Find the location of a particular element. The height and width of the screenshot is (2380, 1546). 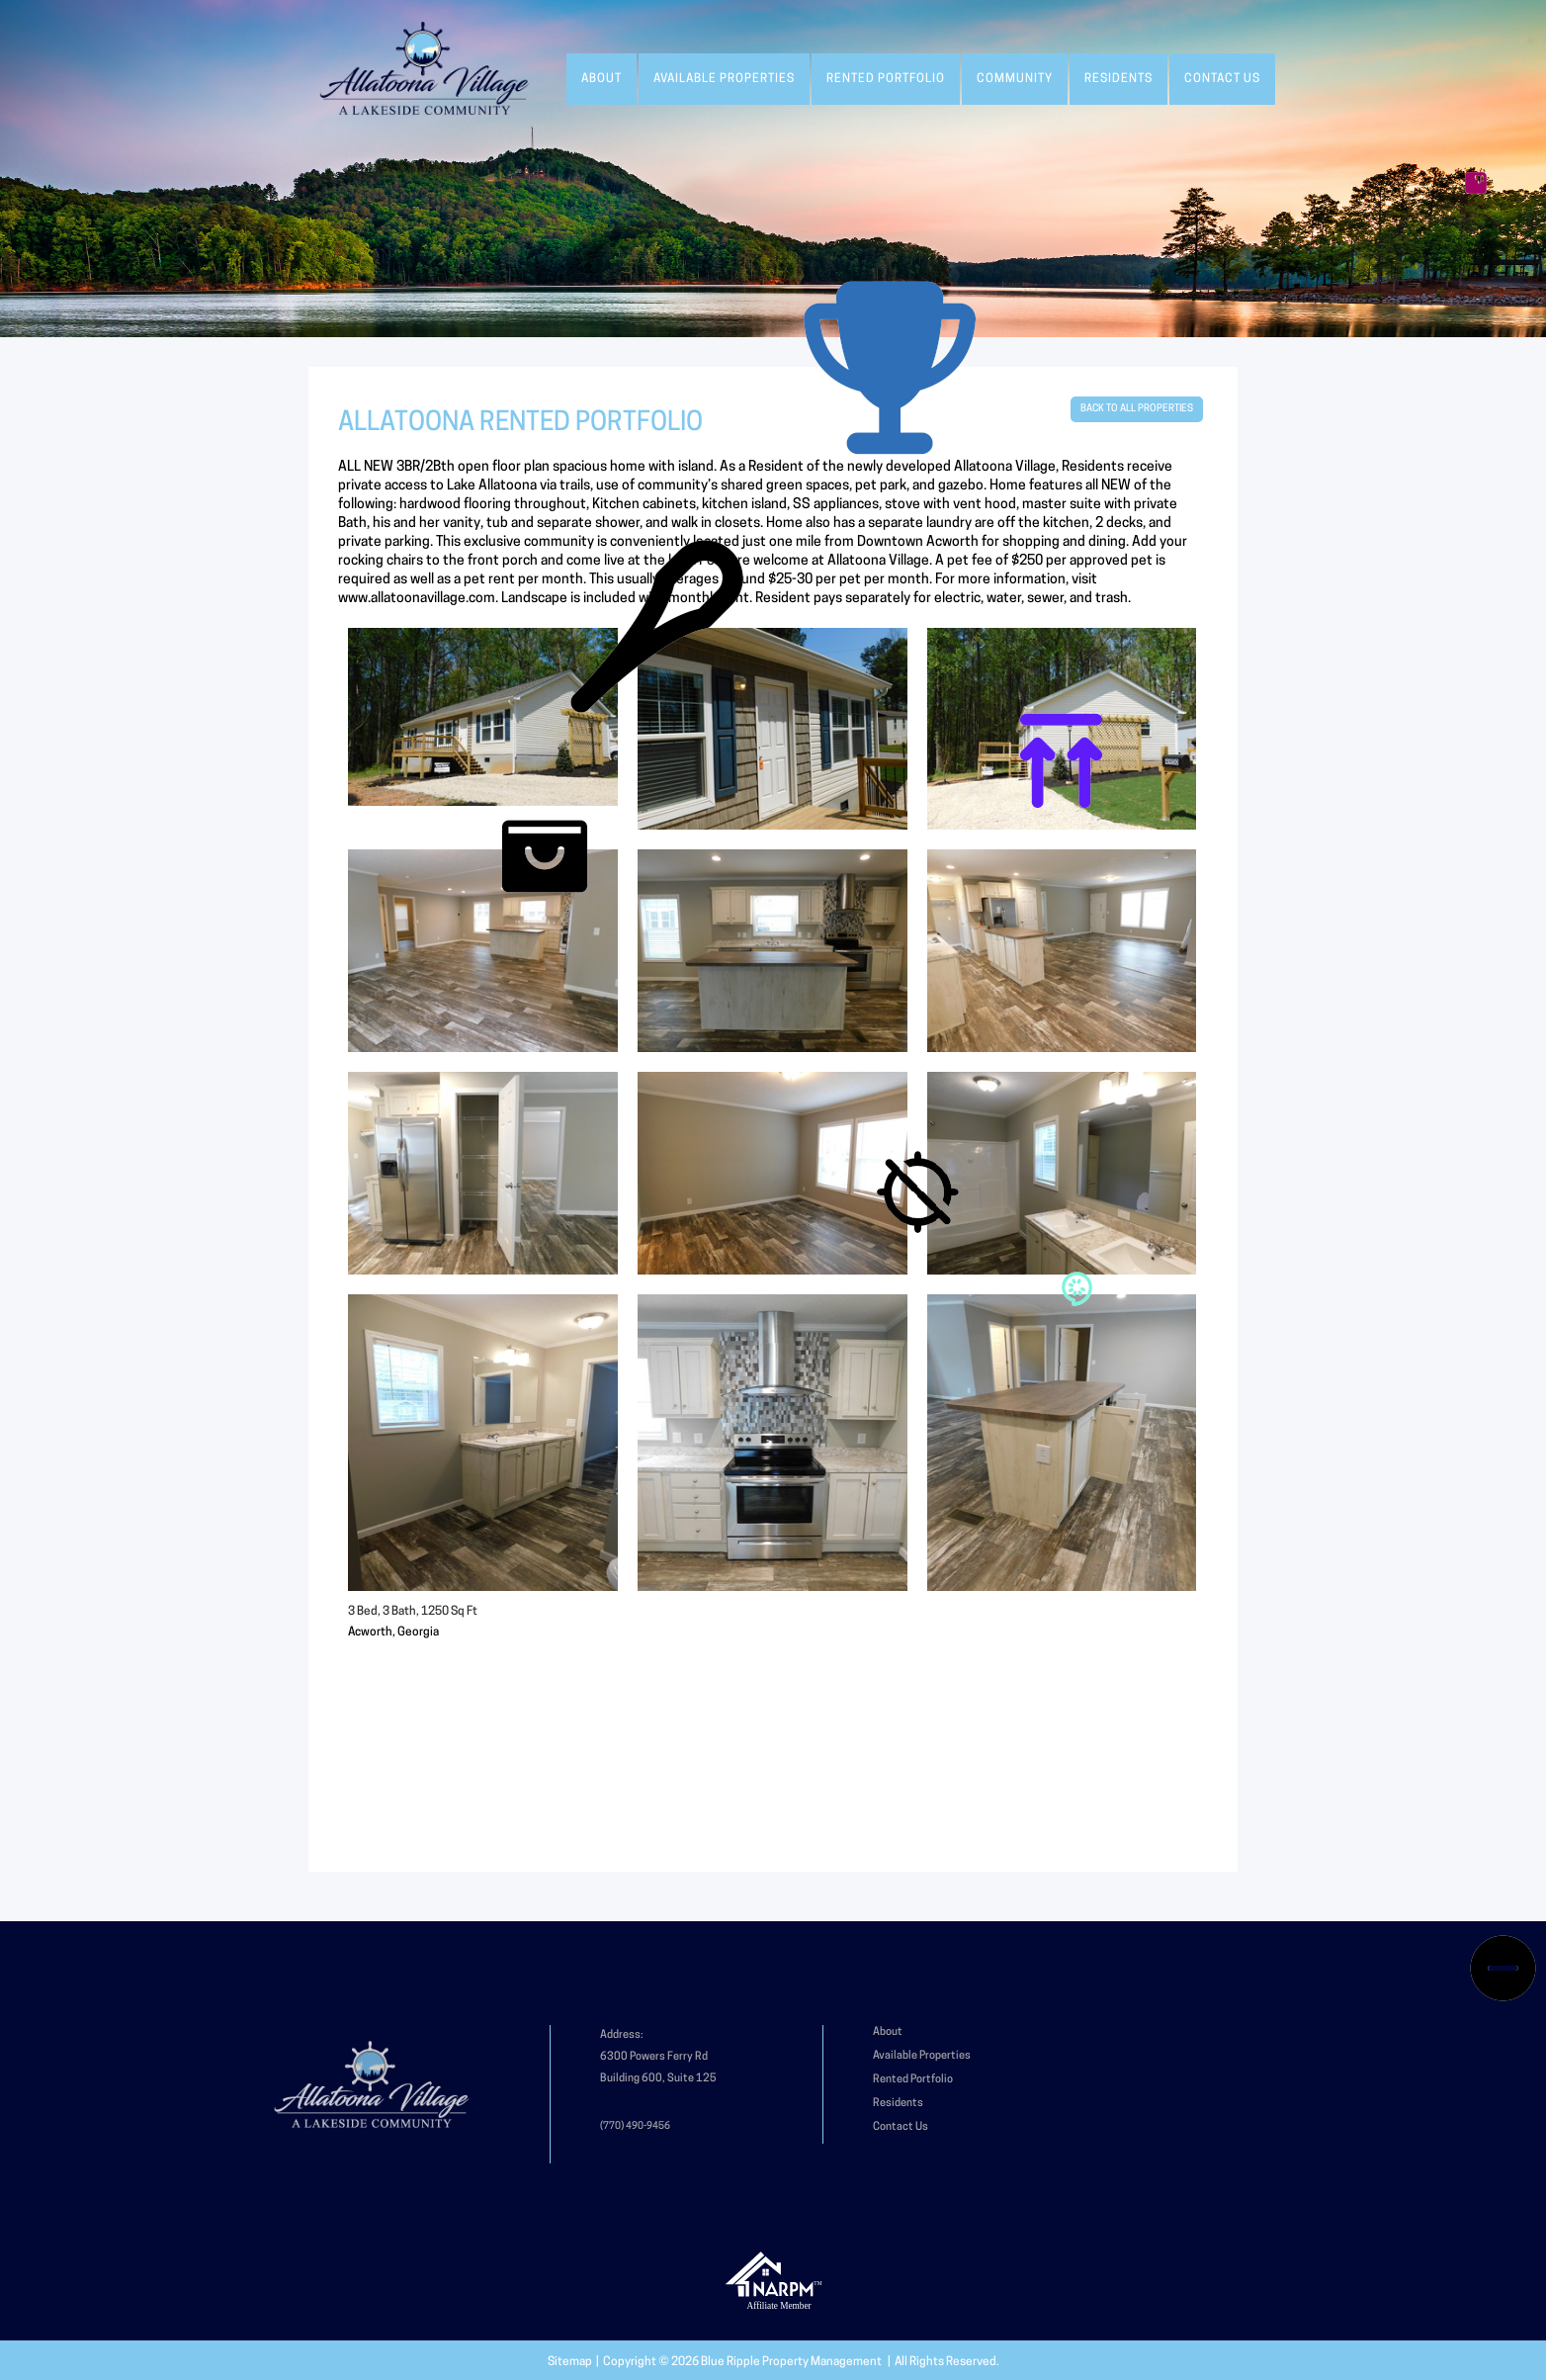

access sewing or crafting tools is located at coordinates (656, 626).